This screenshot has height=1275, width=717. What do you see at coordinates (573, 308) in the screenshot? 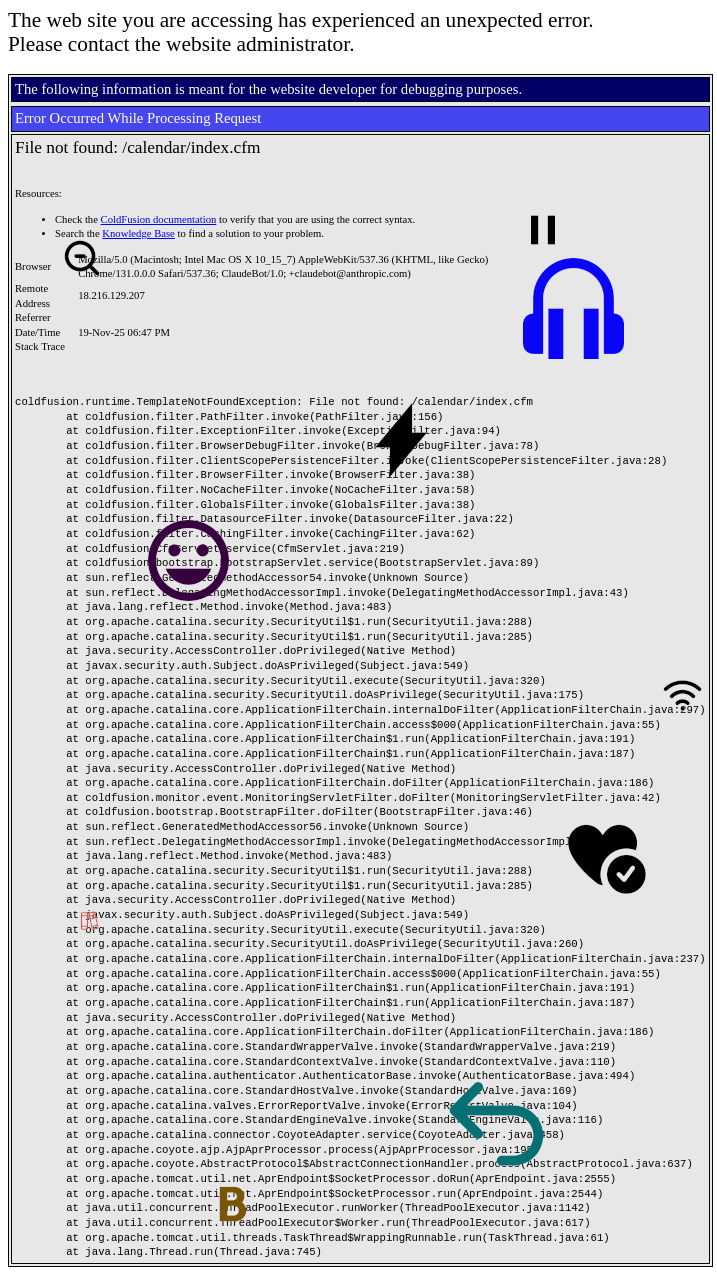
I see `listen to audio or music` at bounding box center [573, 308].